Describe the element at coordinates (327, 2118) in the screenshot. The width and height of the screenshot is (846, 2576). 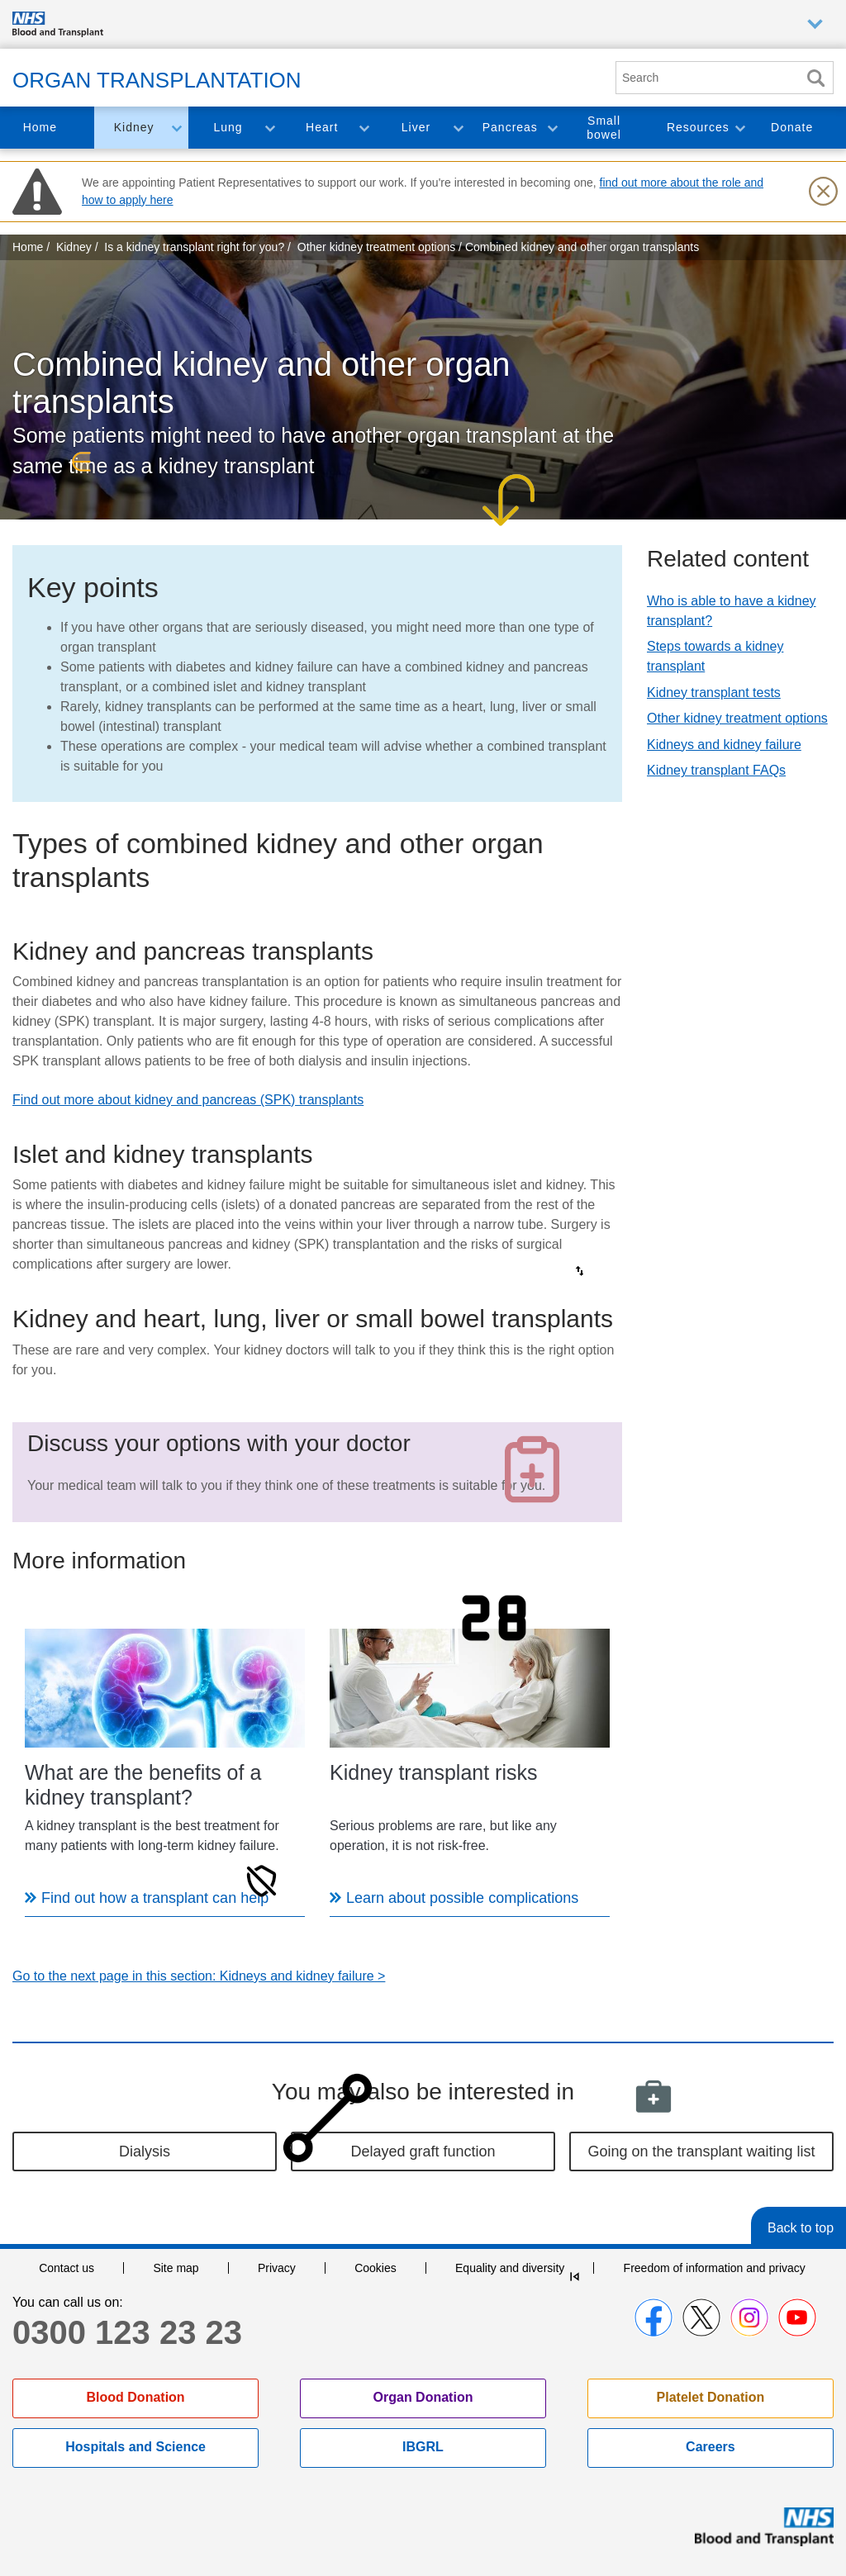
I see `draw a line between two points` at that location.